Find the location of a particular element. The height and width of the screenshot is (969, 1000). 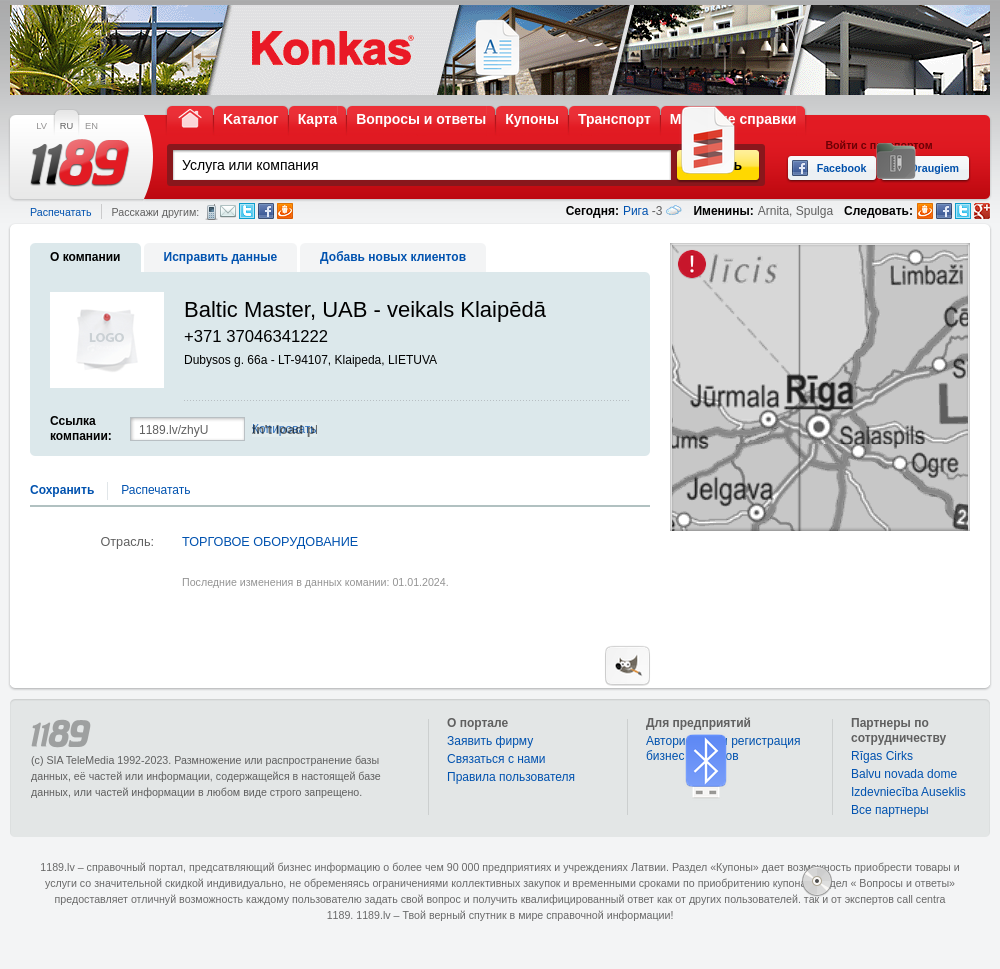

a scala programming language source file is located at coordinates (708, 140).